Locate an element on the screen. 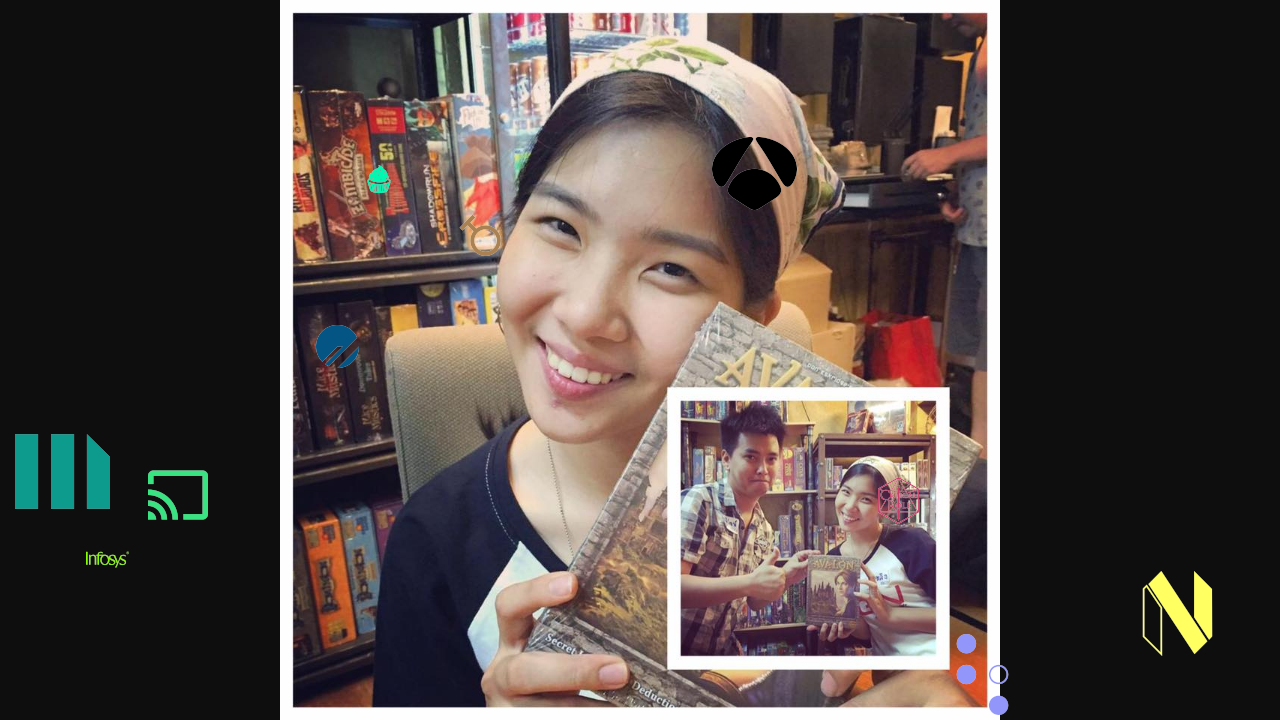  infosys company logo is located at coordinates (107, 559).